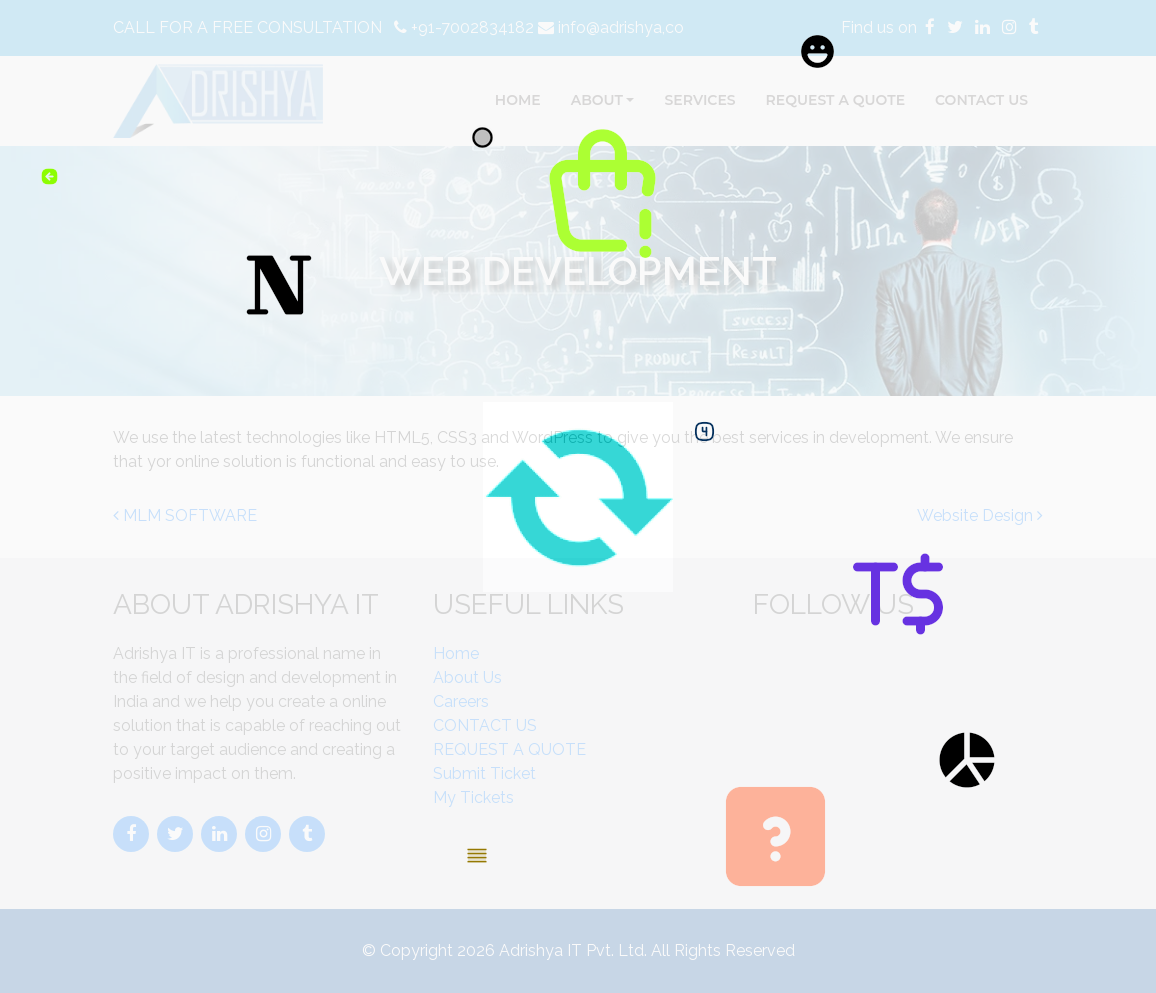  What do you see at coordinates (482, 137) in the screenshot?
I see `indicates recording is available or ready` at bounding box center [482, 137].